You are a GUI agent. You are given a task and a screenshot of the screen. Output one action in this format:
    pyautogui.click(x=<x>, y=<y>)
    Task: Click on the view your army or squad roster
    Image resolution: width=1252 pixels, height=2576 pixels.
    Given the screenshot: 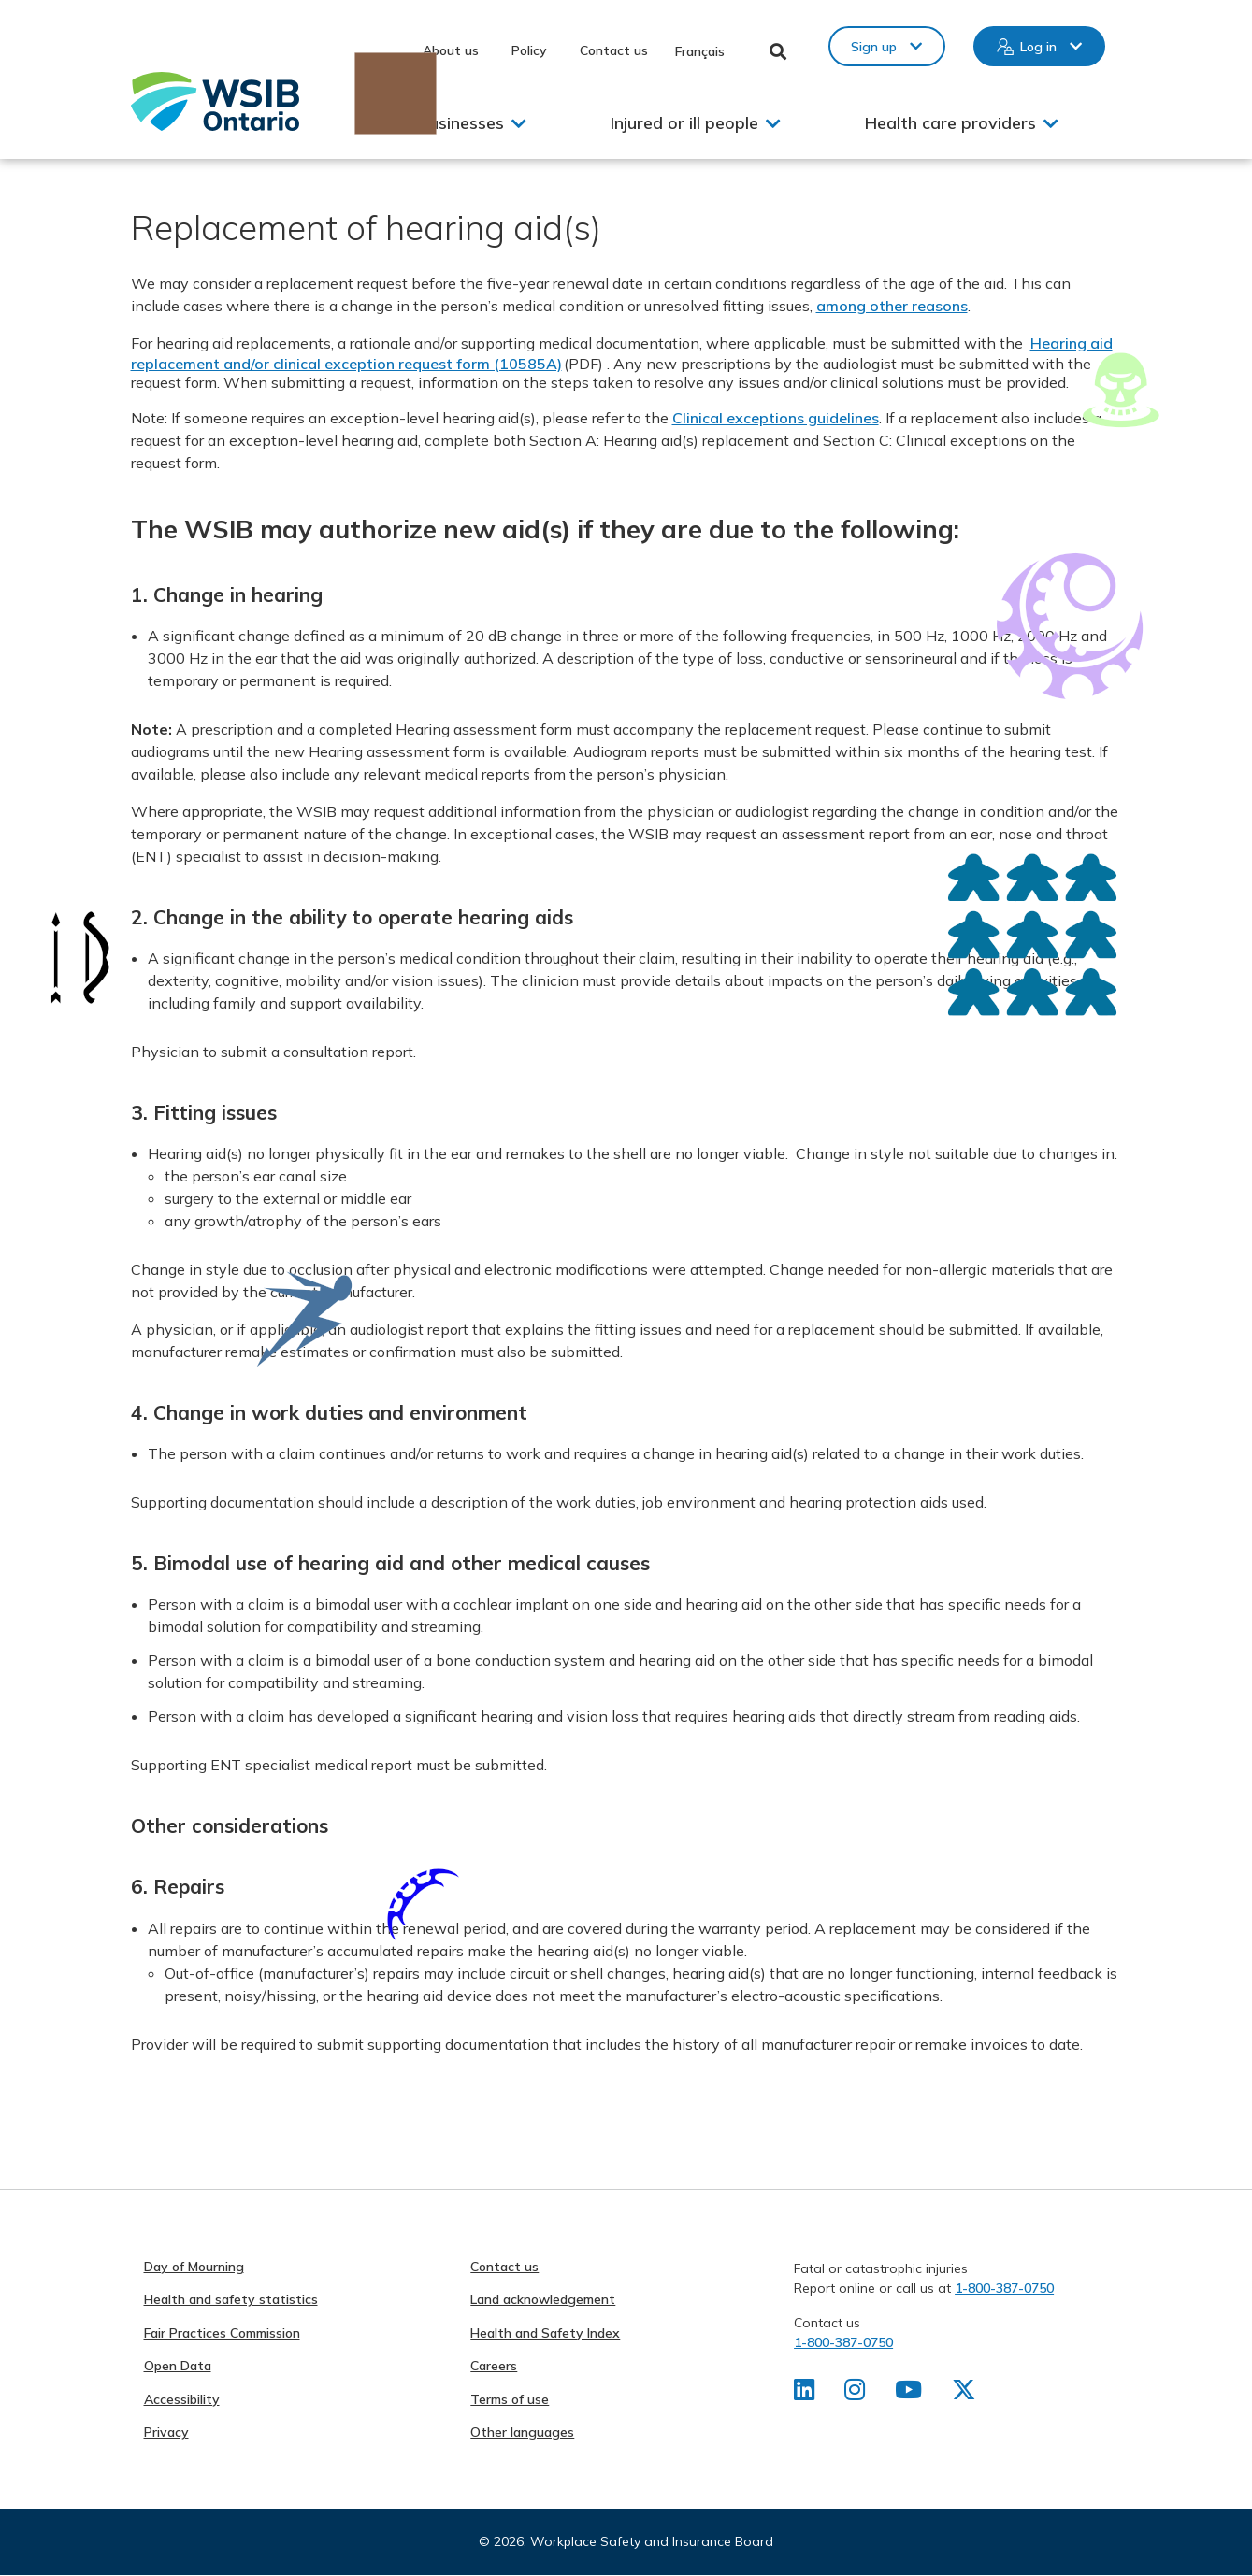 What is the action you would take?
    pyautogui.click(x=1032, y=935)
    